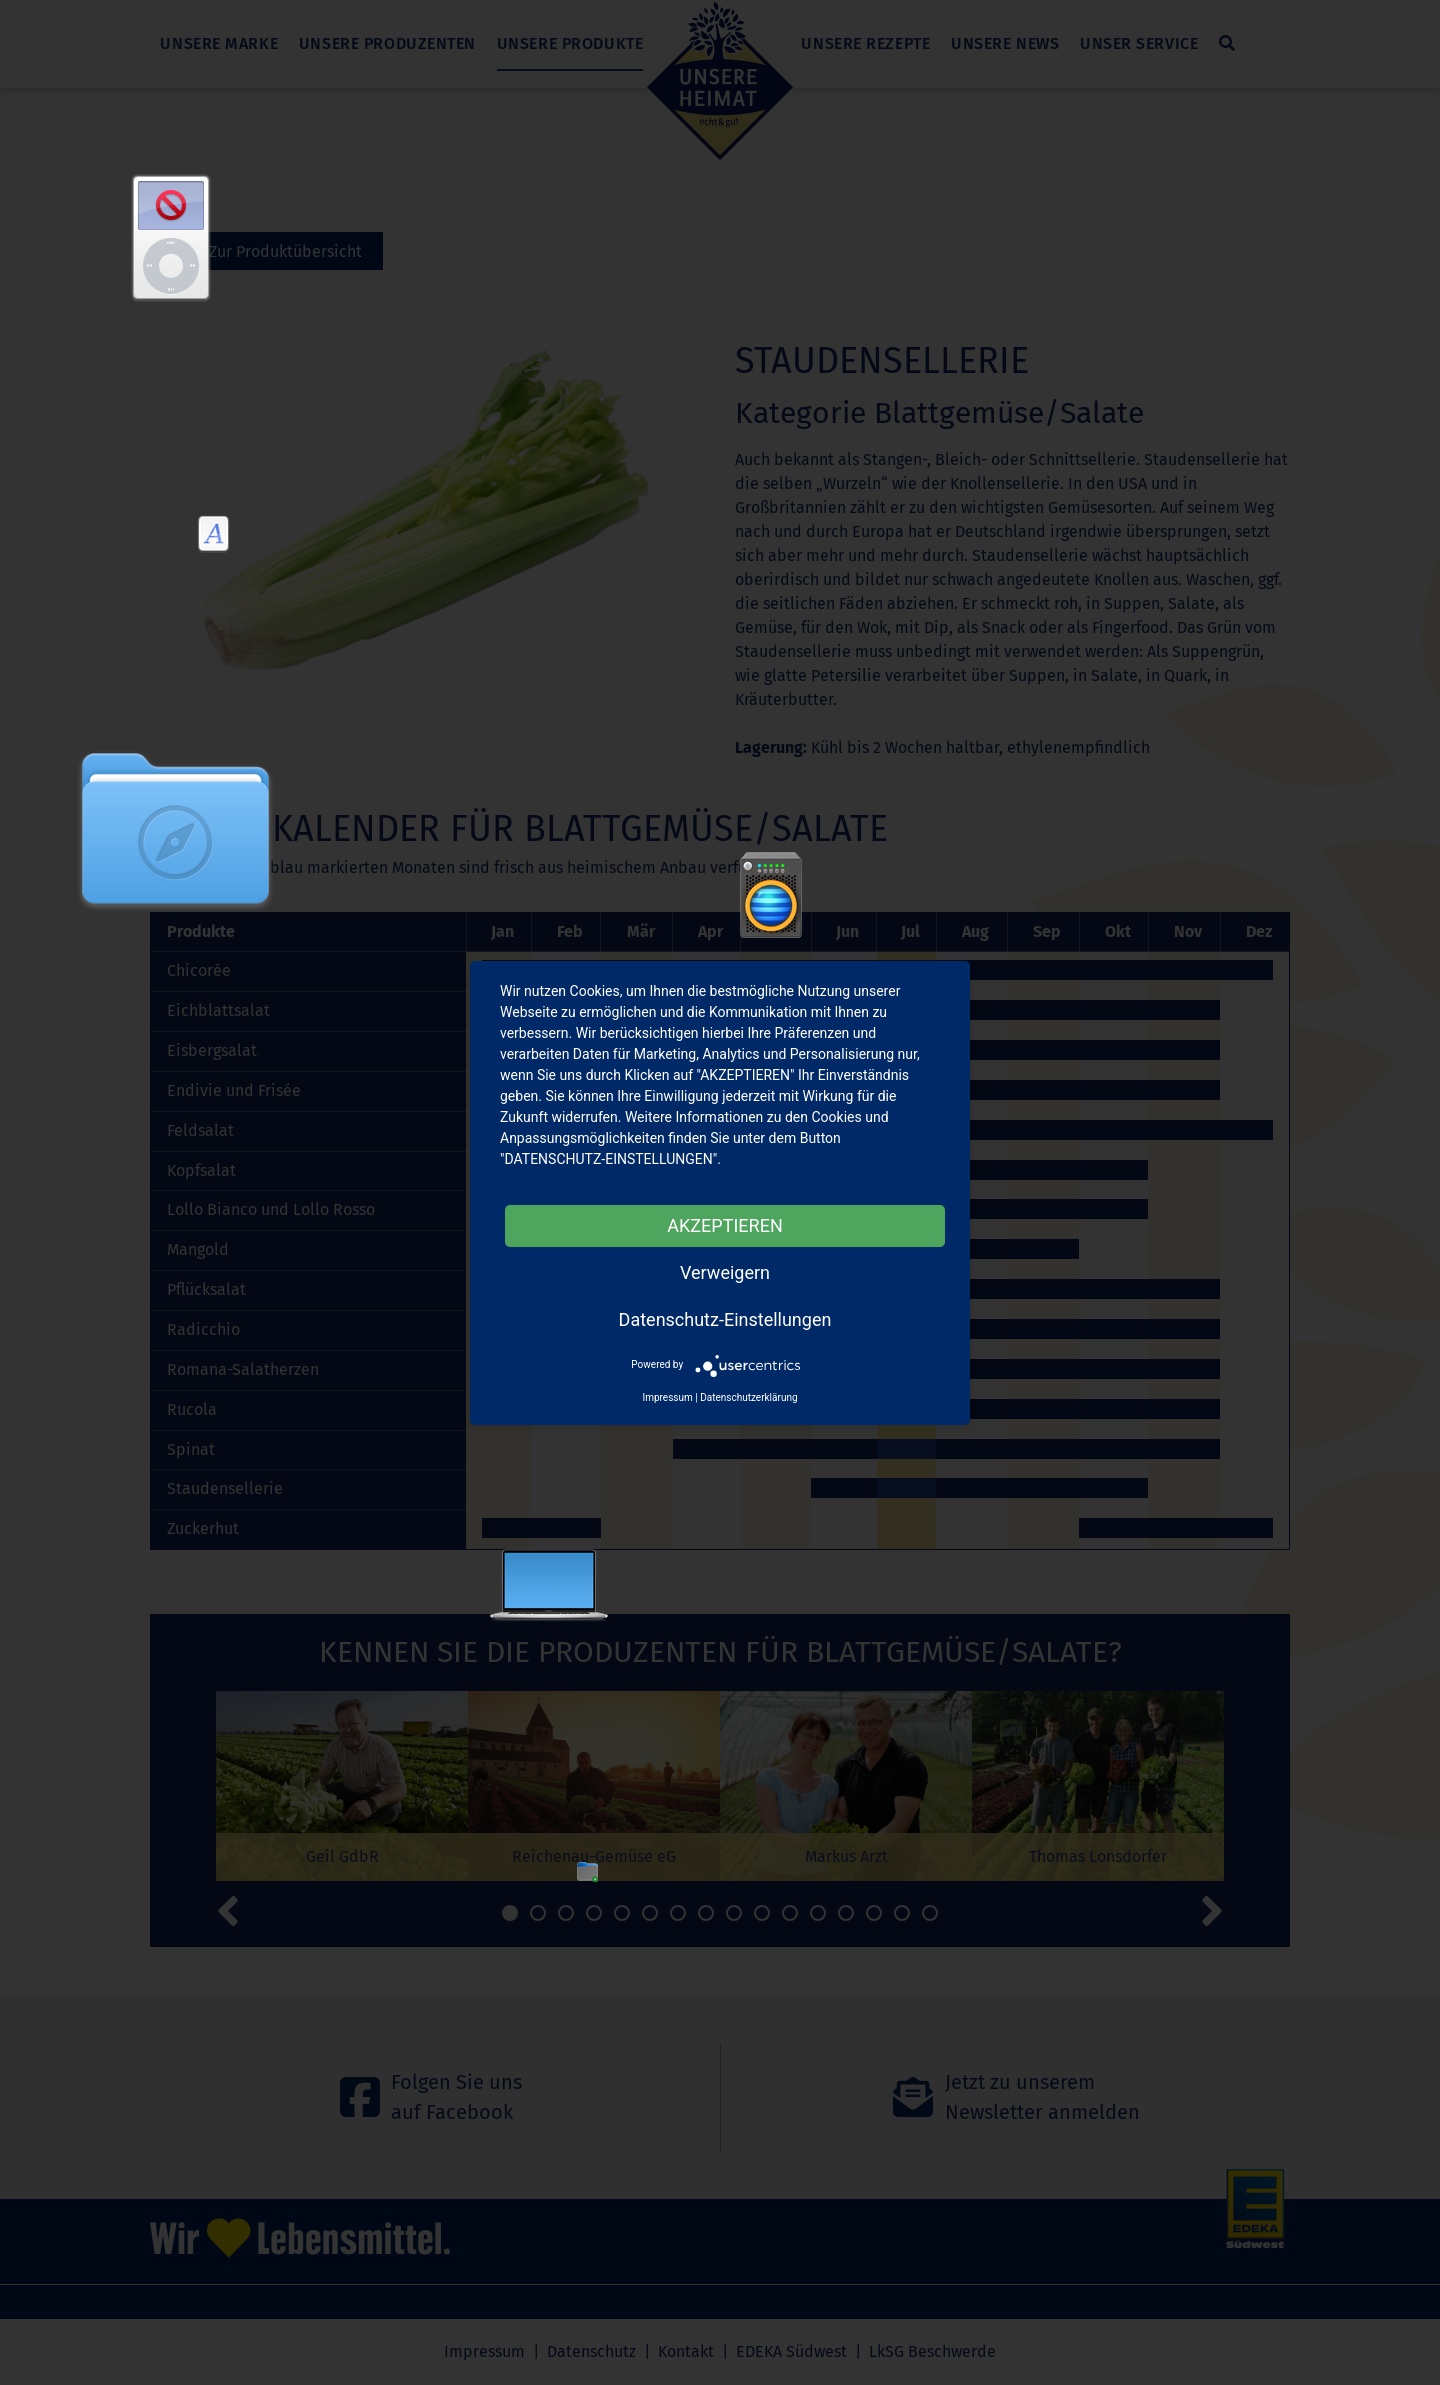  What do you see at coordinates (175, 828) in the screenshot?
I see `open web browser bookmarks folder` at bounding box center [175, 828].